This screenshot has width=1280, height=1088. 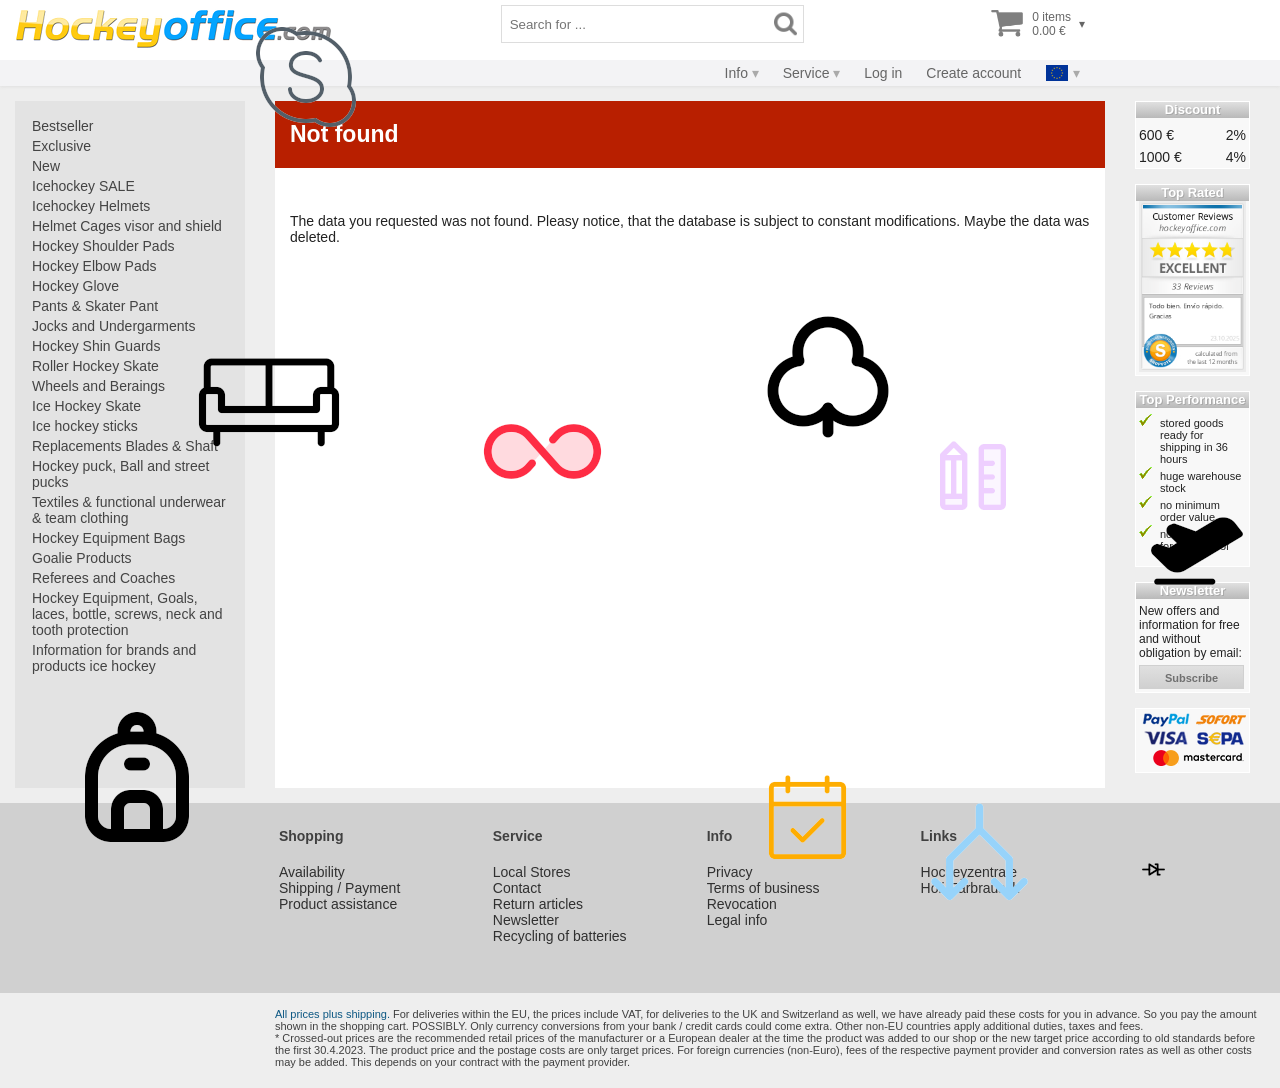 What do you see at coordinates (973, 477) in the screenshot?
I see `access design or editing tools` at bounding box center [973, 477].